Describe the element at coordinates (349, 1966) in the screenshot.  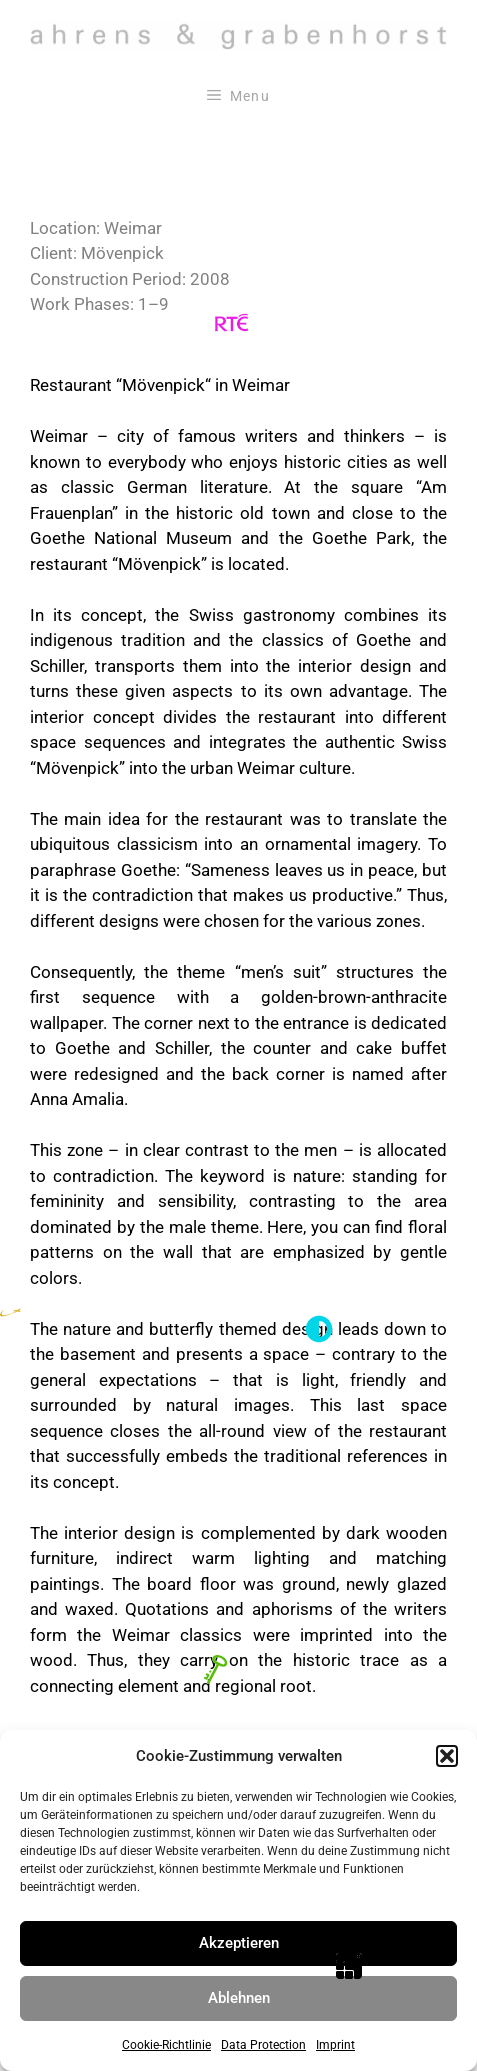
I see `LVGL graphics library logo` at that location.